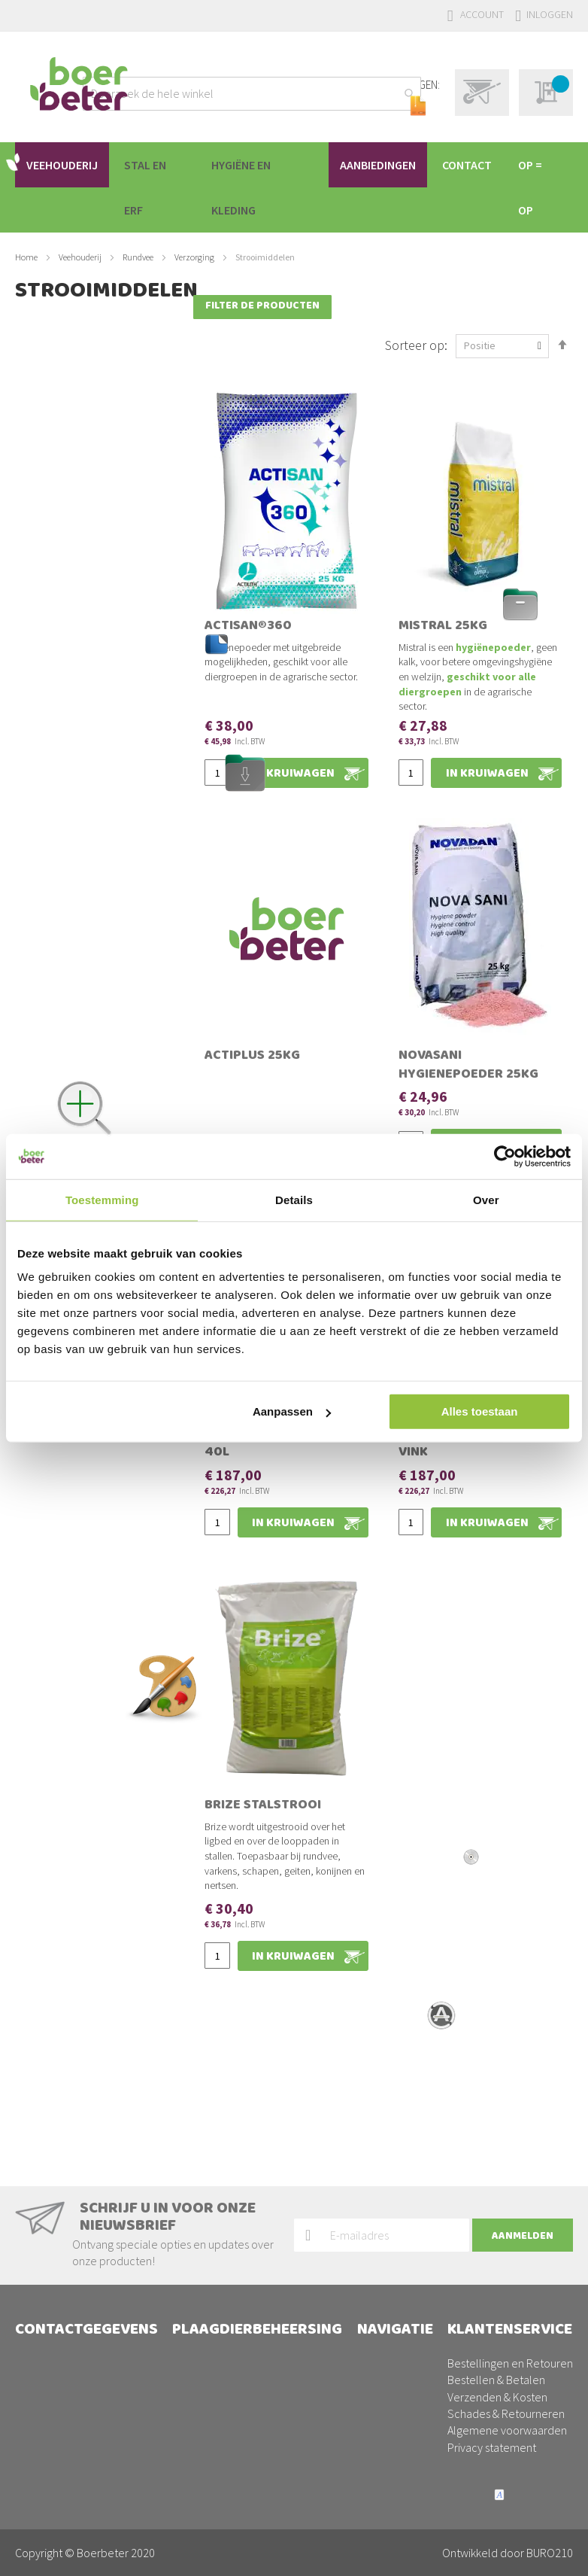 This screenshot has width=588, height=2576. Describe the element at coordinates (471, 1857) in the screenshot. I see `access CD/DVD drive or disc reader` at that location.